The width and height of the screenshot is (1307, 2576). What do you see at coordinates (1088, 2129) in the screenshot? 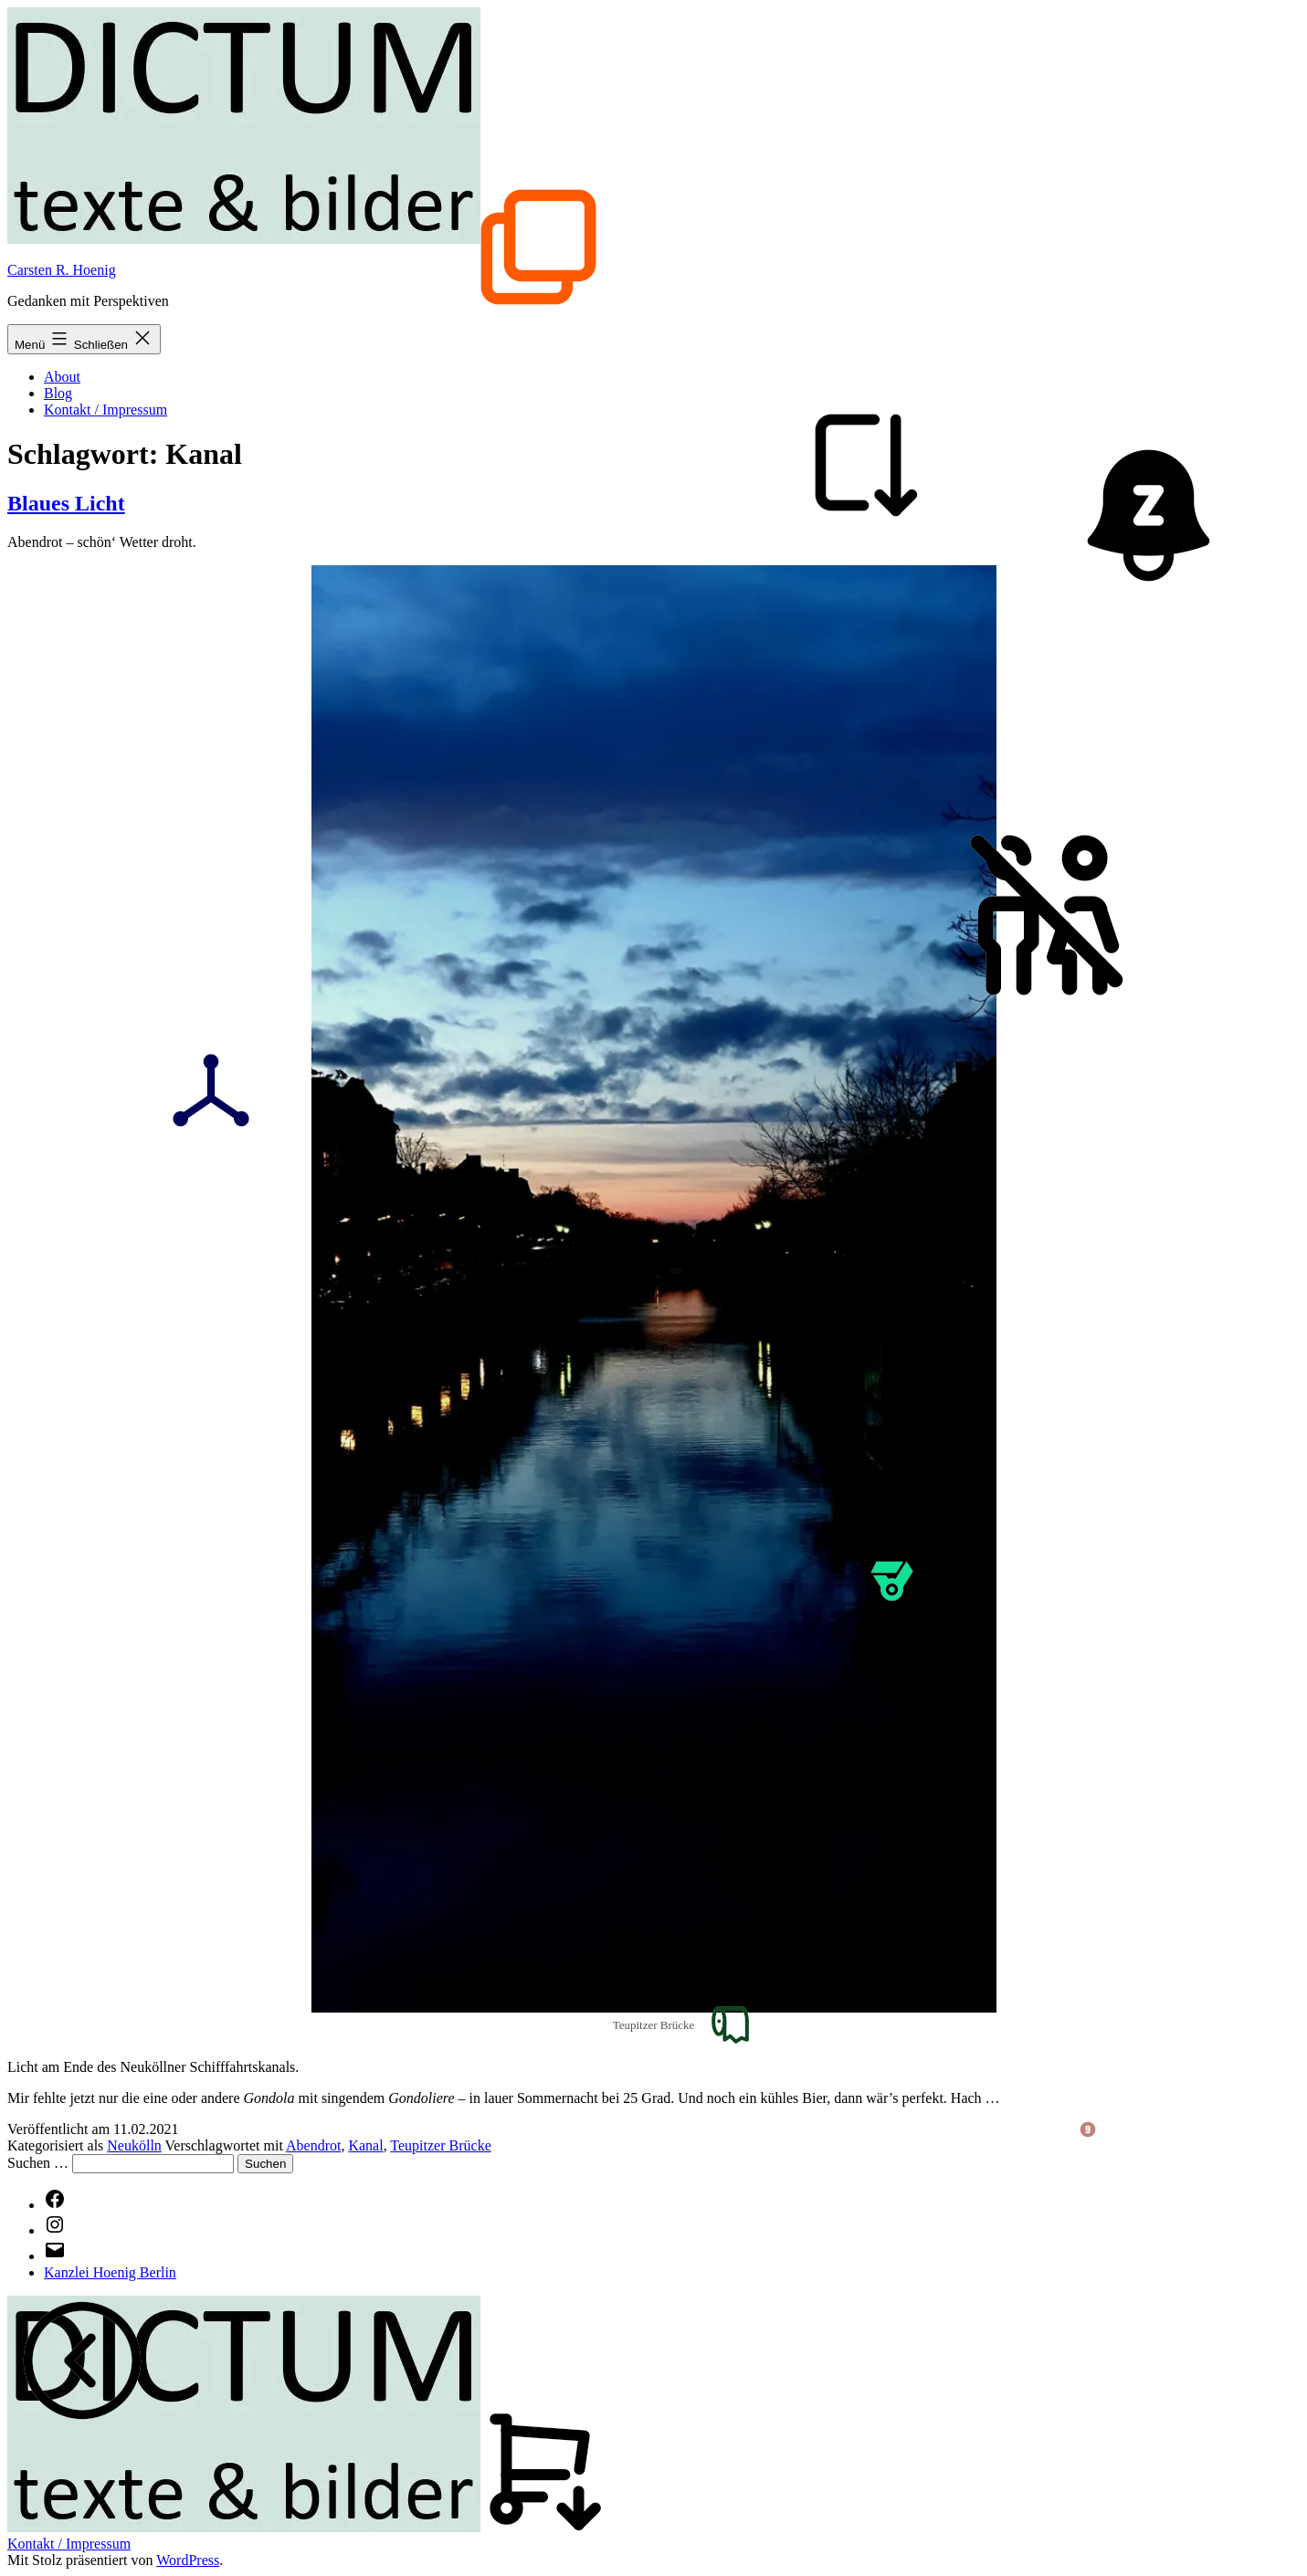
I see `indicates item number 9 in a numbered list or sequence` at bounding box center [1088, 2129].